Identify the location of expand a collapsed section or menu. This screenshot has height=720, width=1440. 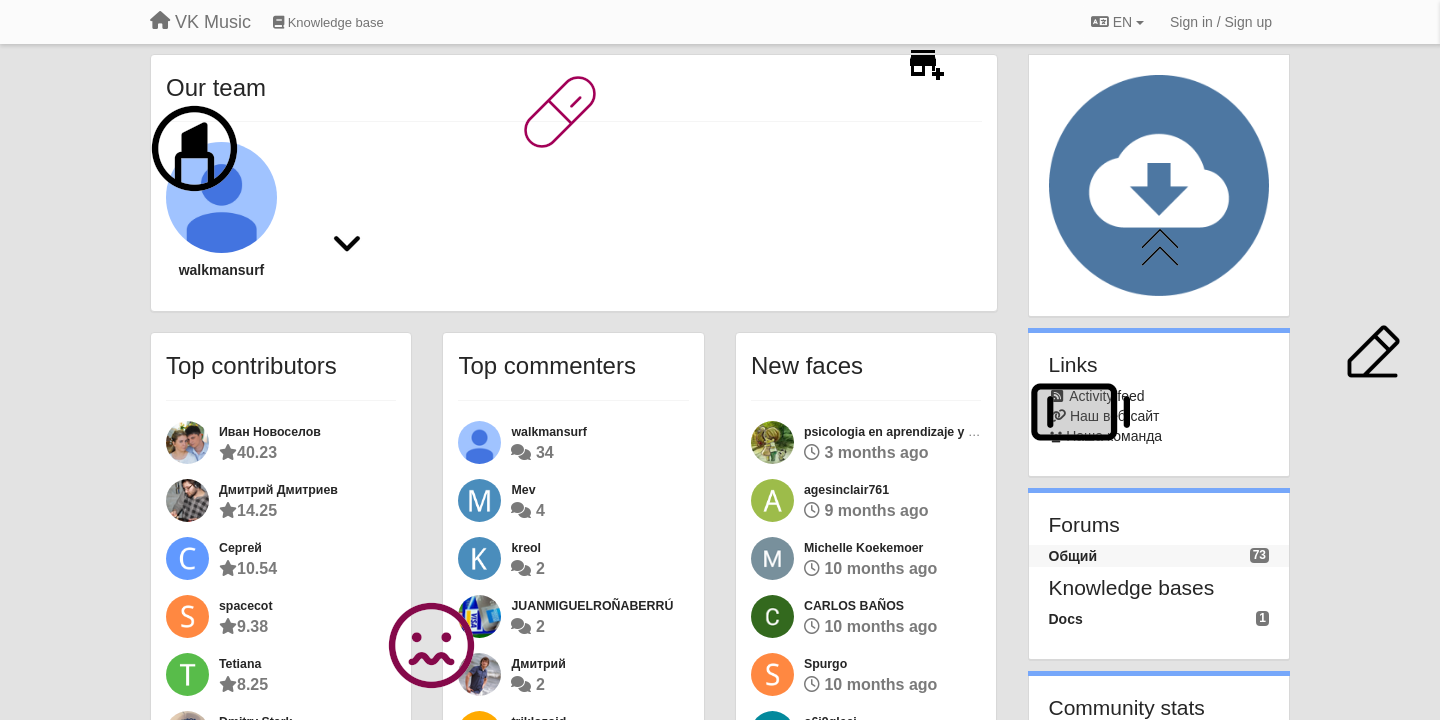
(347, 243).